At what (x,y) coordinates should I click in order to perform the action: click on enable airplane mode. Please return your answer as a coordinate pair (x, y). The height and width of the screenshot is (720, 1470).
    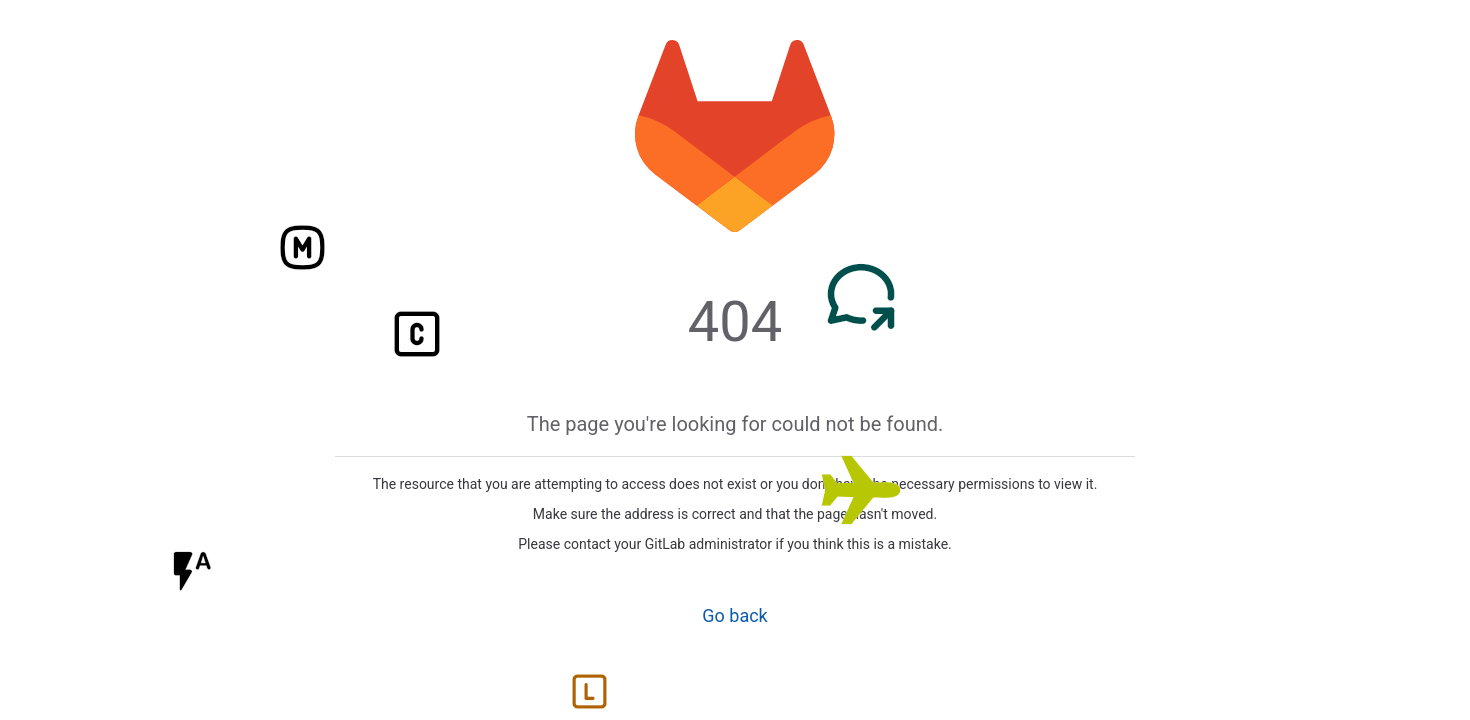
    Looking at the image, I should click on (861, 490).